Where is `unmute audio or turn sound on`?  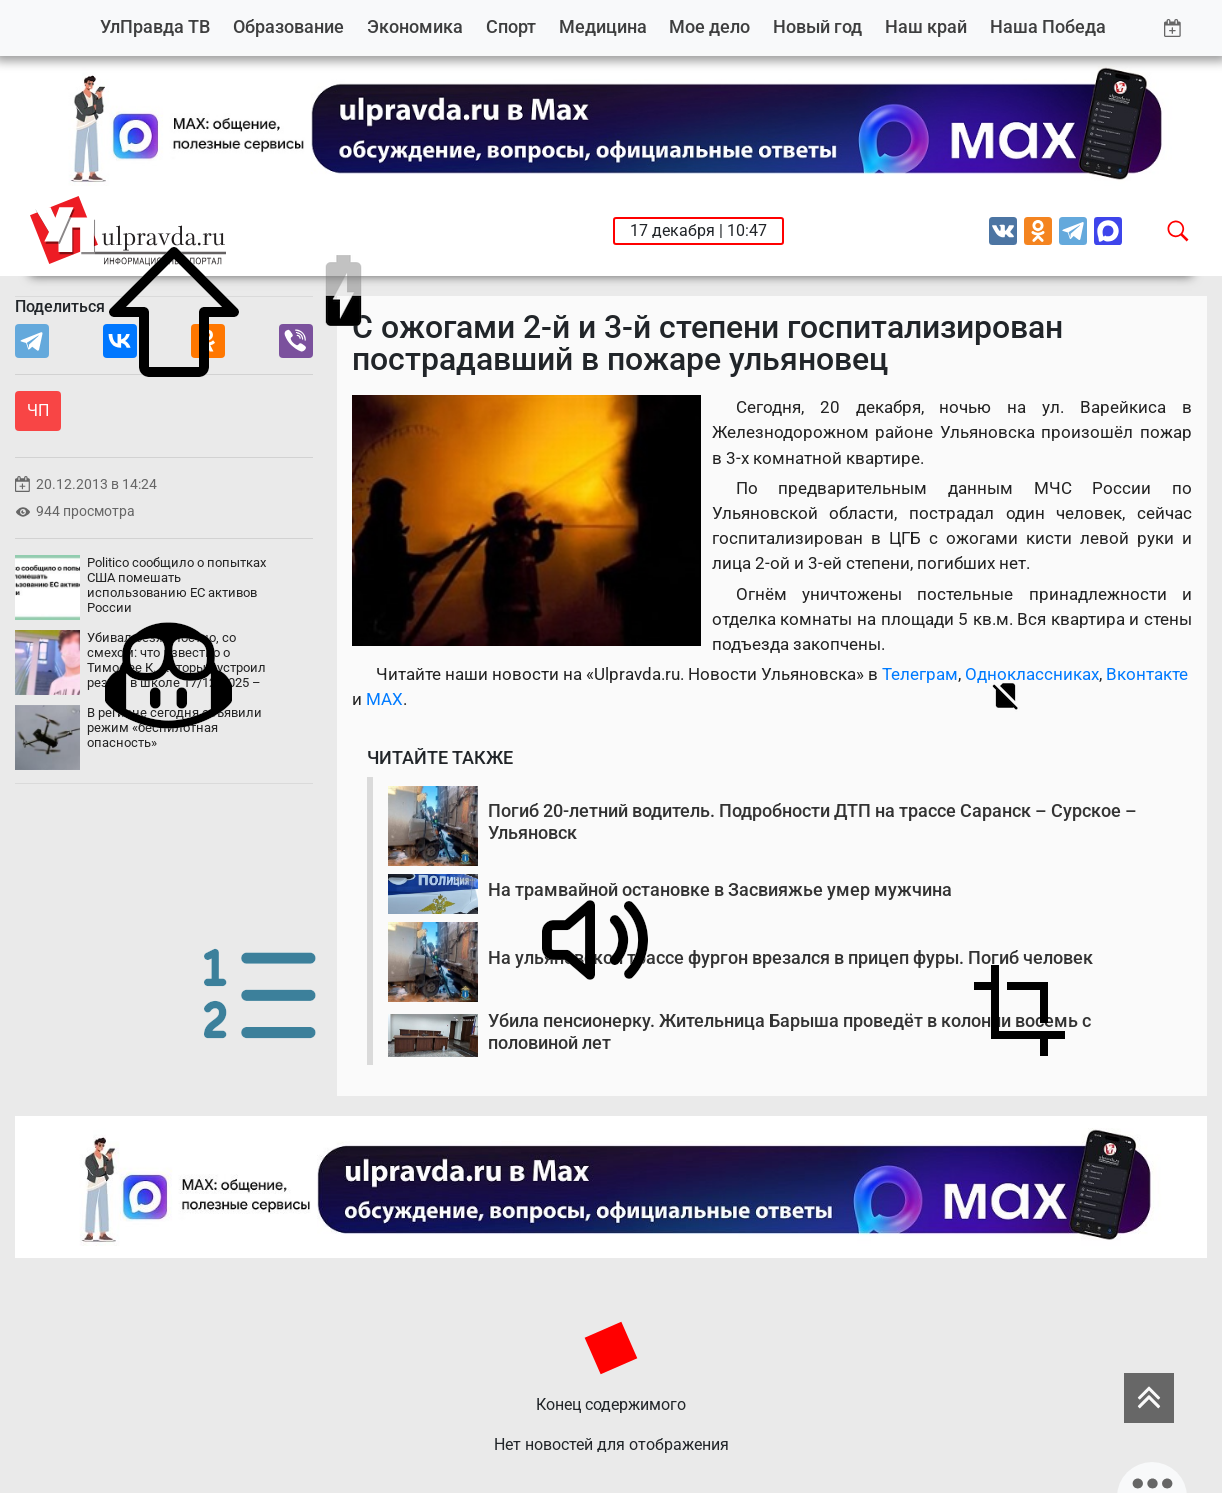 unmute audio or turn sound on is located at coordinates (595, 940).